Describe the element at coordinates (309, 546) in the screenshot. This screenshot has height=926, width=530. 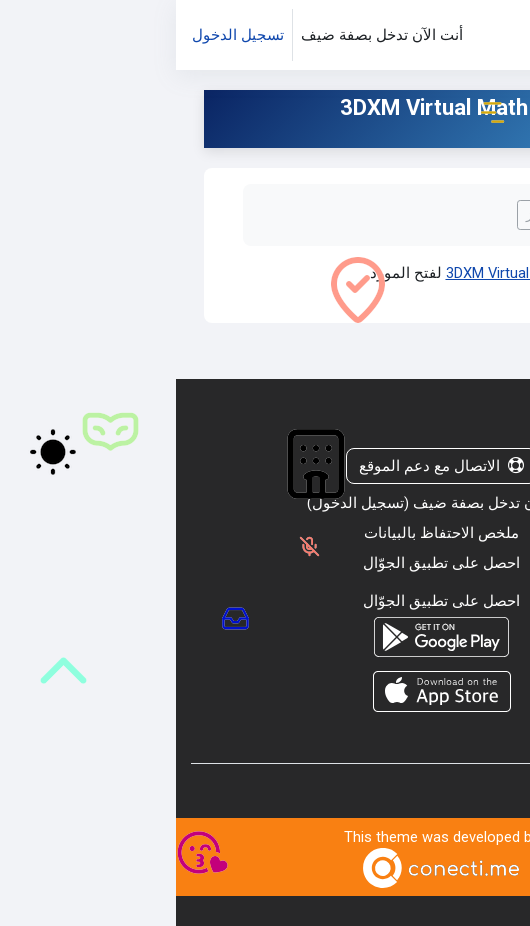
I see `mute your microphone` at that location.